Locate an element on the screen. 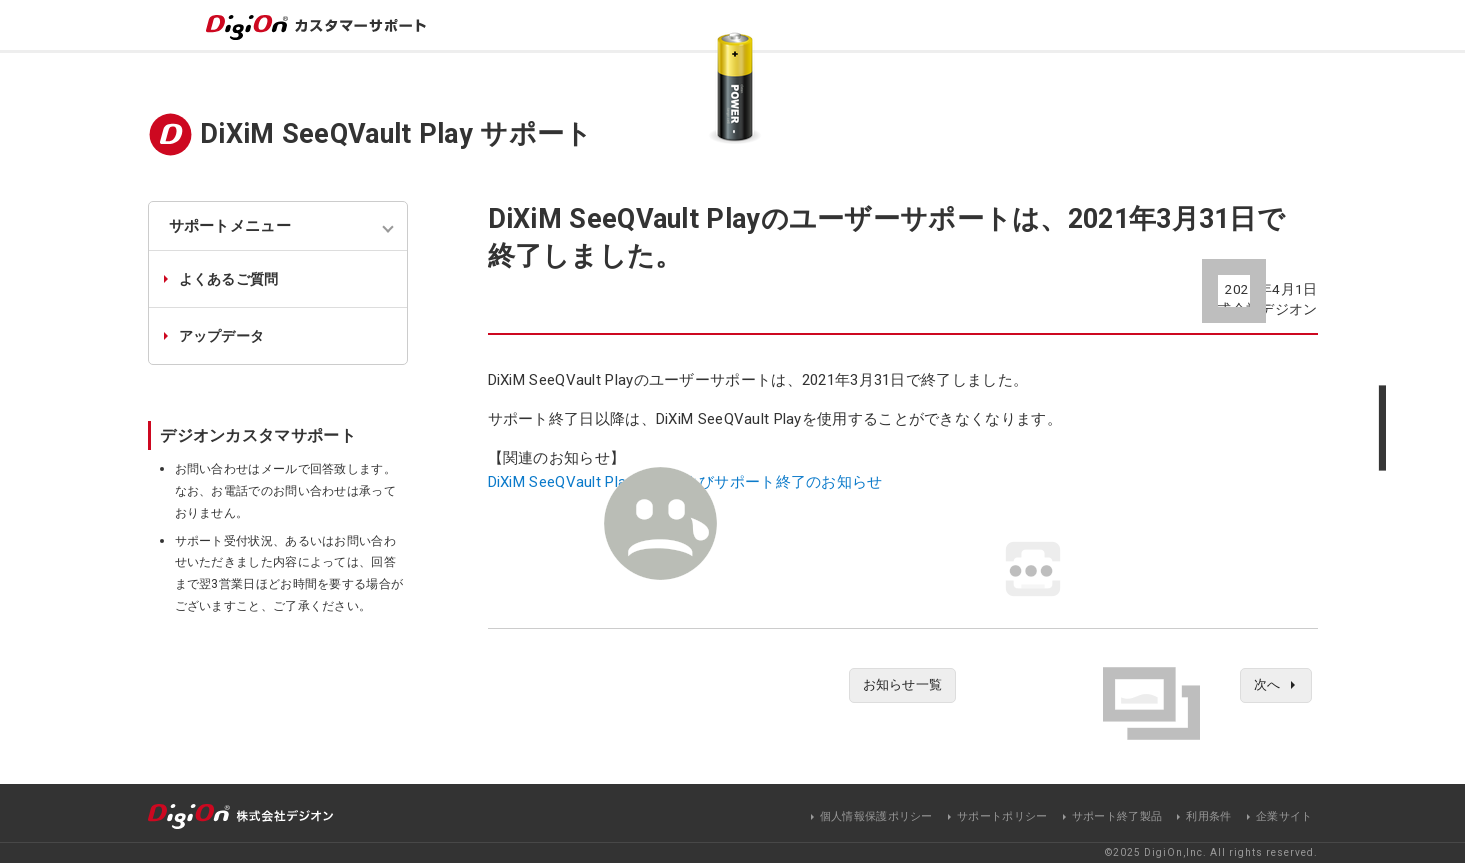 The image size is (1465, 863). indicates wired network connection in progress is located at coordinates (1033, 569).